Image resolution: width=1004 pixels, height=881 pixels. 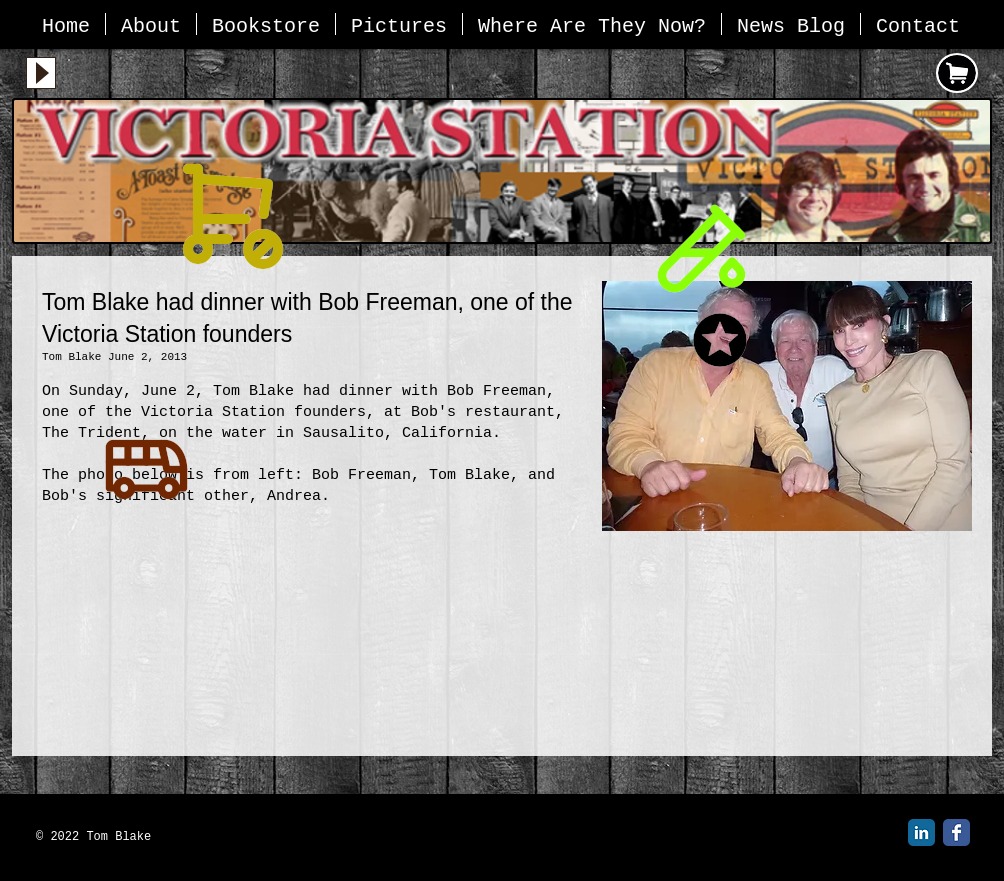 I want to click on view favorites or starred items, so click(x=720, y=340).